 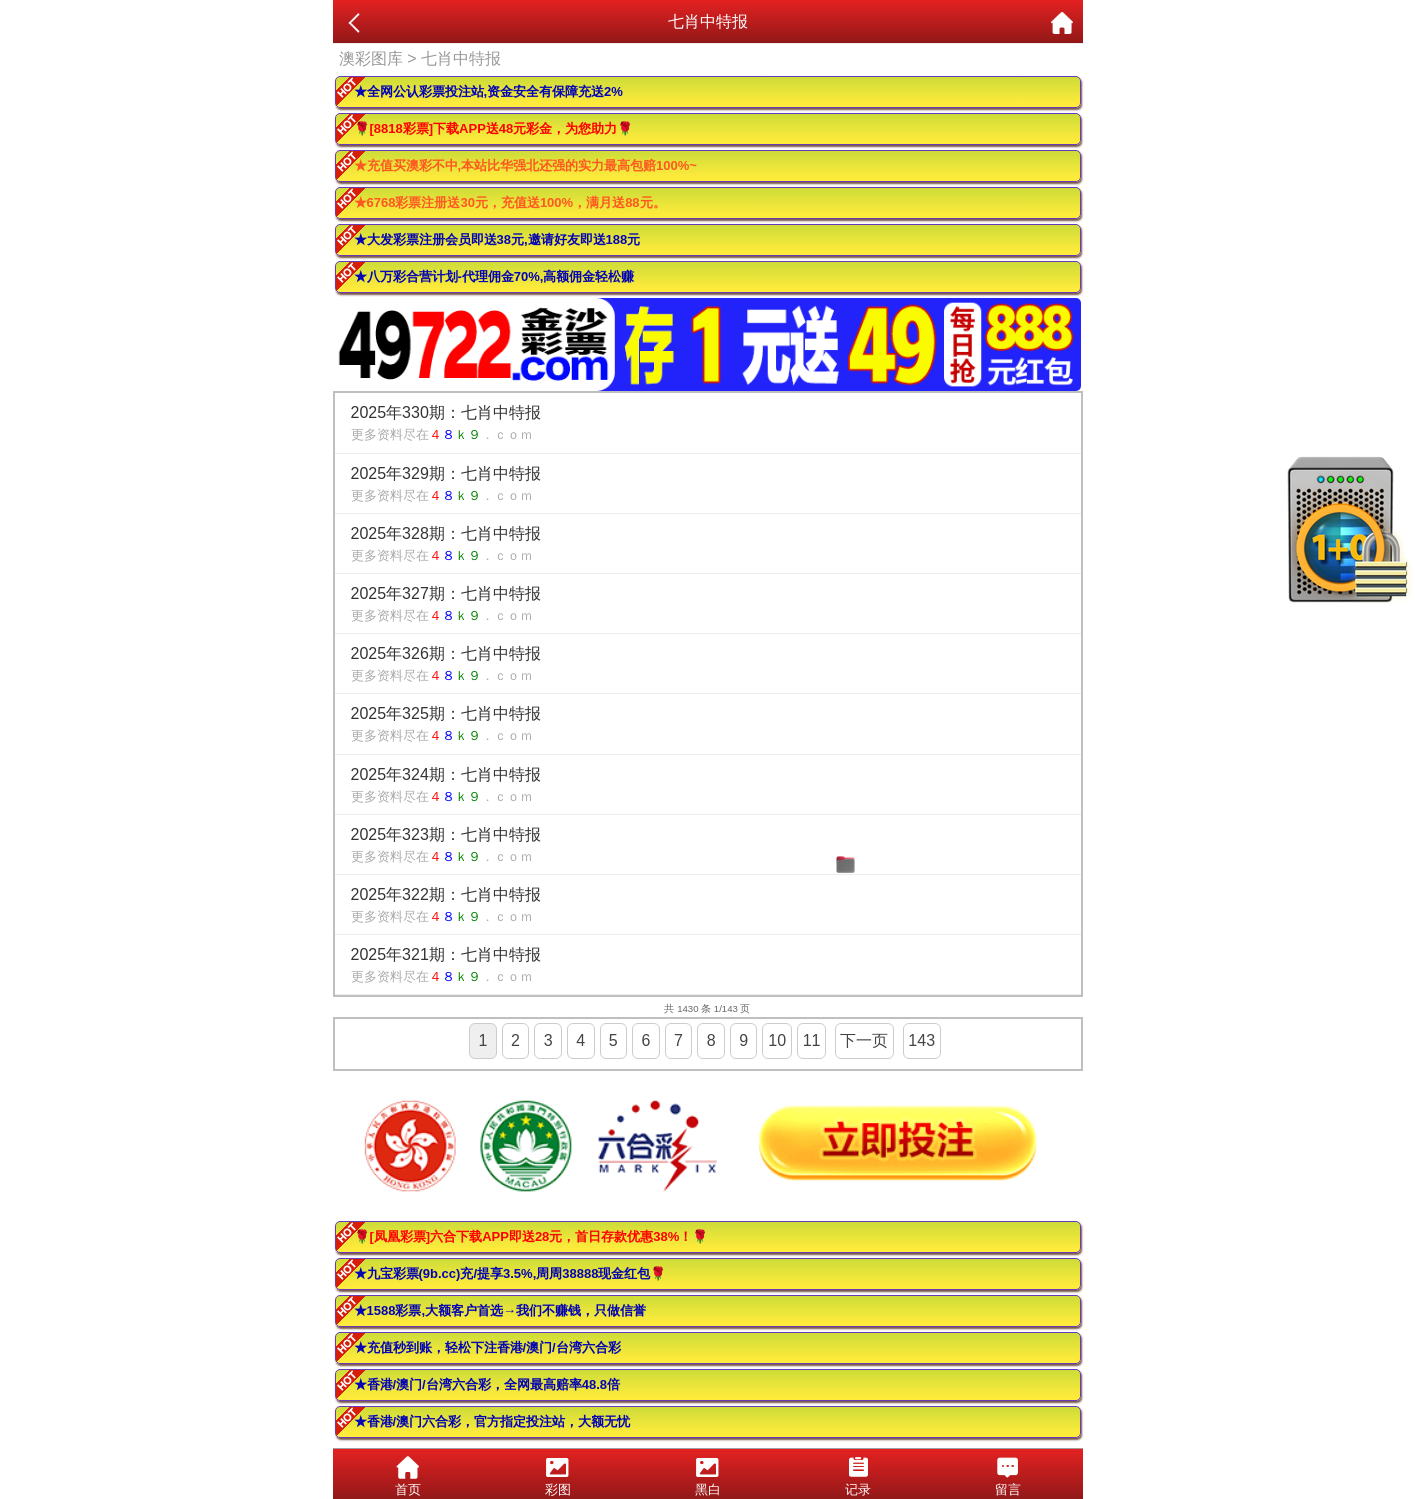 What do you see at coordinates (1340, 529) in the screenshot?
I see `locked RAID 10 storage array` at bounding box center [1340, 529].